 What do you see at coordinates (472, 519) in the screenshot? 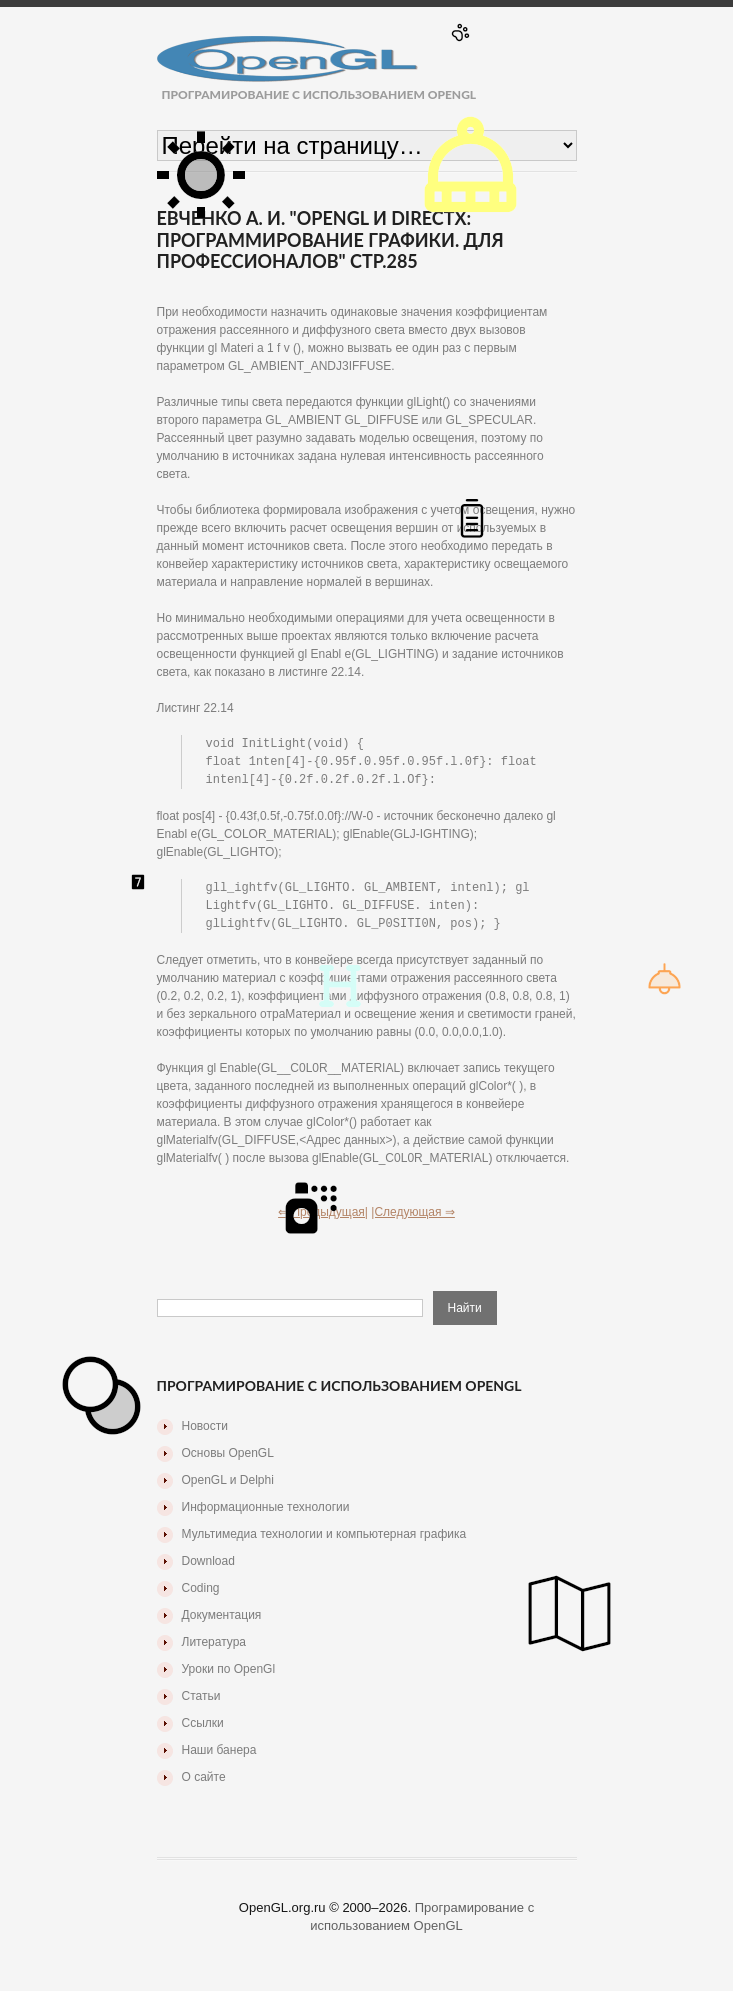
I see `indicates high battery level` at bounding box center [472, 519].